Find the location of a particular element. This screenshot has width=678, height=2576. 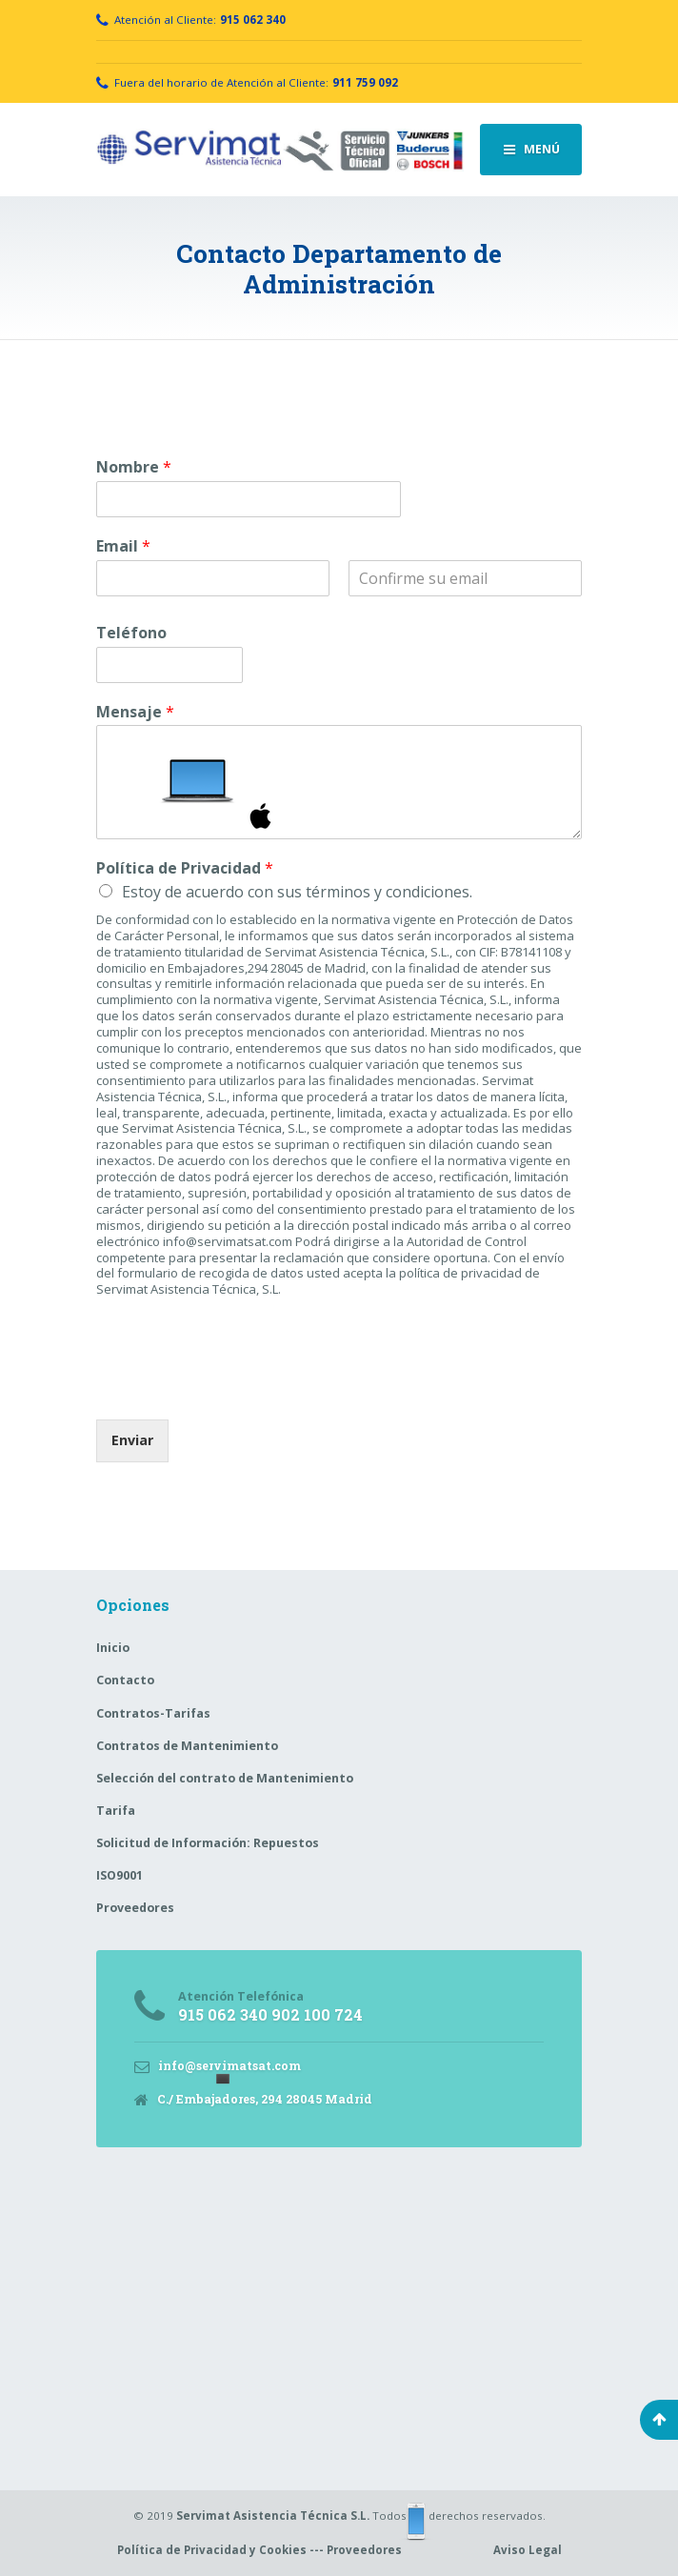

represents a macbook pro device in system settings is located at coordinates (197, 775).